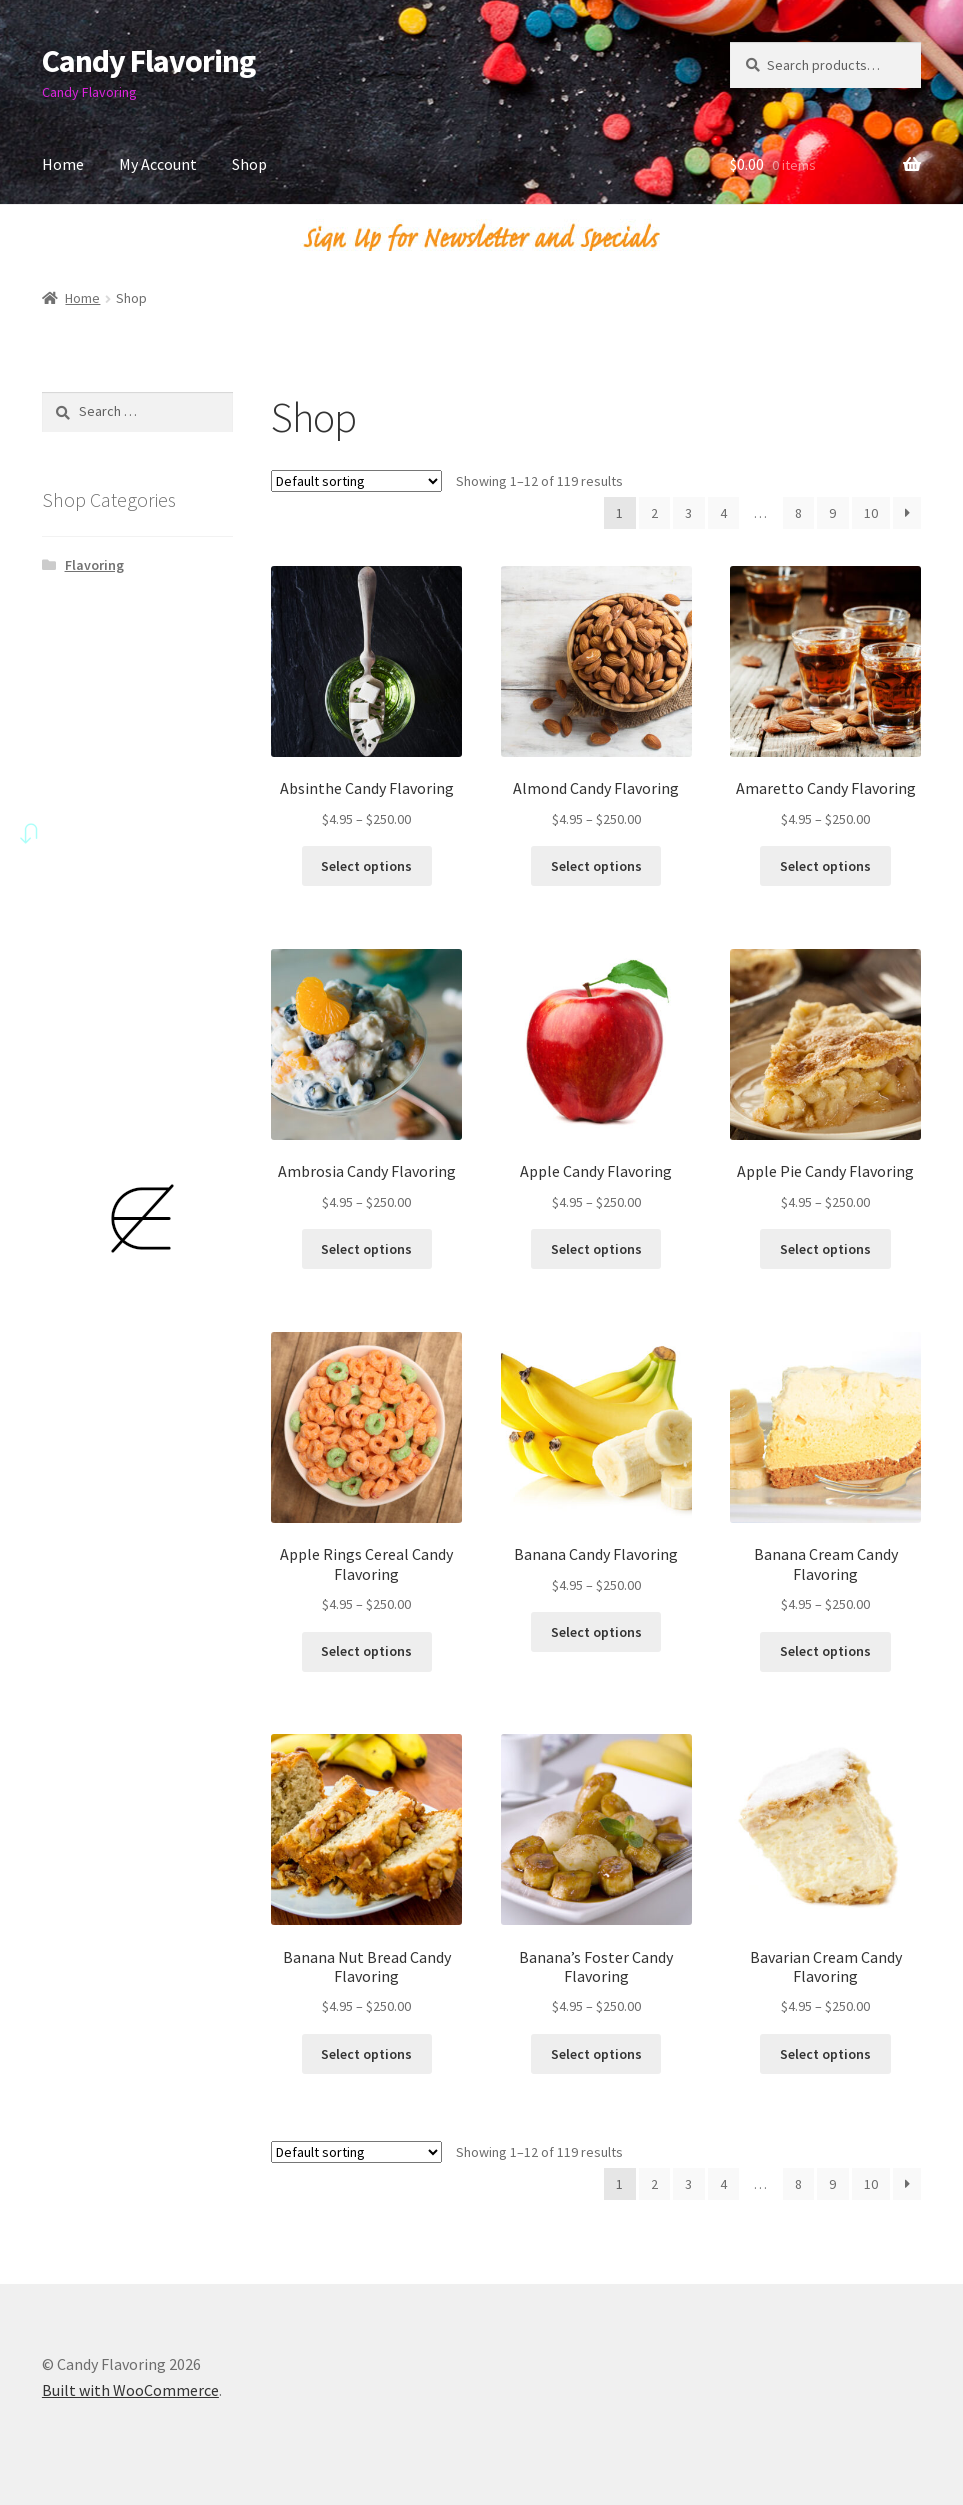  I want to click on undo or go back to previous state, so click(29, 833).